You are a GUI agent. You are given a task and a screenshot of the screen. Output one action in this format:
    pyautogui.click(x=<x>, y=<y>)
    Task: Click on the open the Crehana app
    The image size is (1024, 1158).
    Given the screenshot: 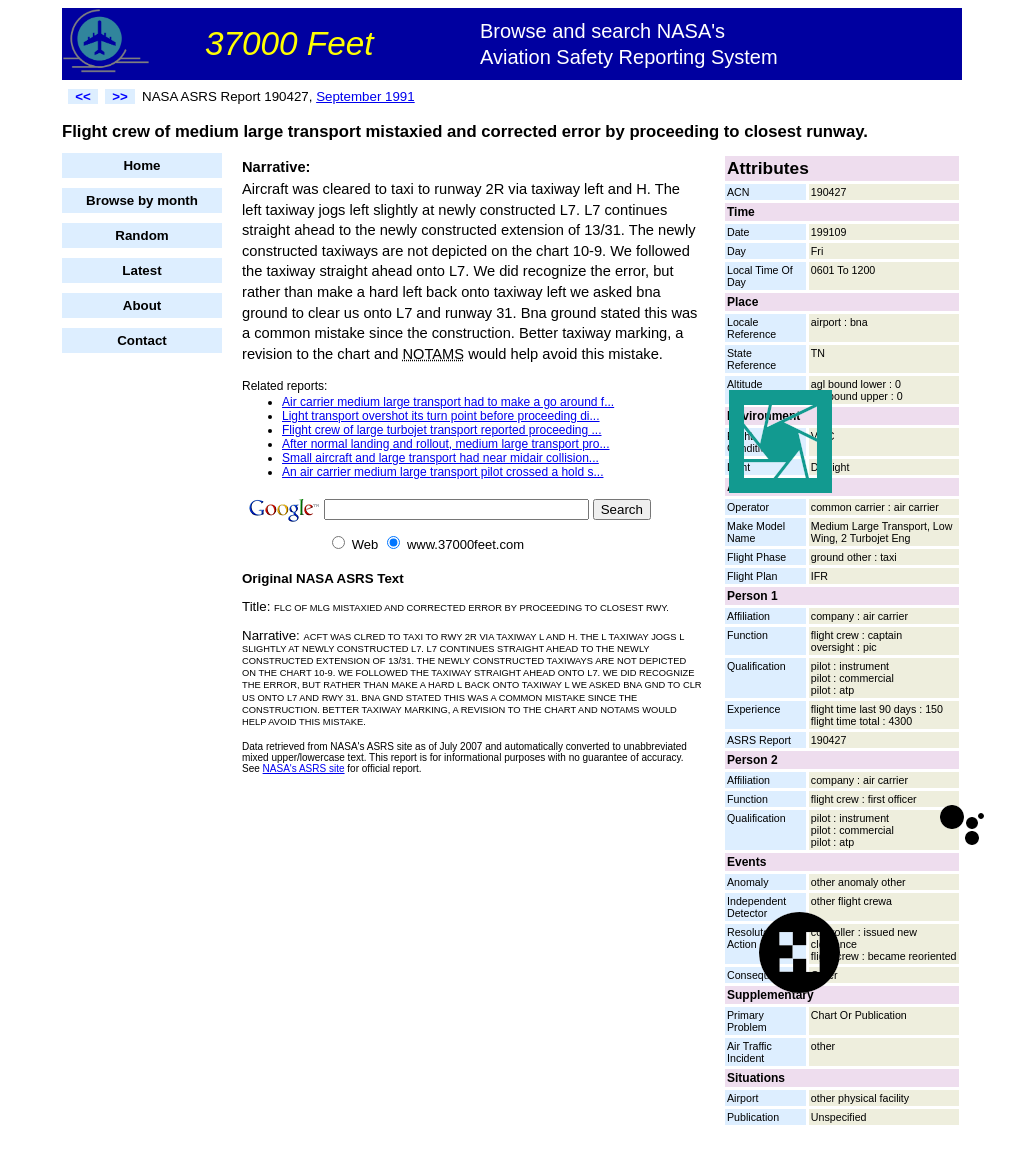 What is the action you would take?
    pyautogui.click(x=799, y=952)
    